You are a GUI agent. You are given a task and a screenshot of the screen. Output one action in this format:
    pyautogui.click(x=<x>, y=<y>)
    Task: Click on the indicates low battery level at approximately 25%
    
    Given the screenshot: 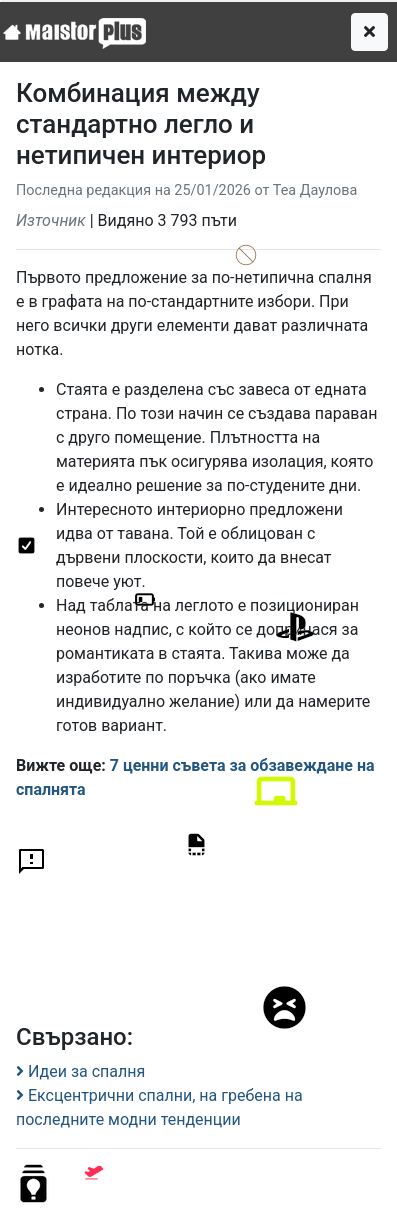 What is the action you would take?
    pyautogui.click(x=144, y=599)
    